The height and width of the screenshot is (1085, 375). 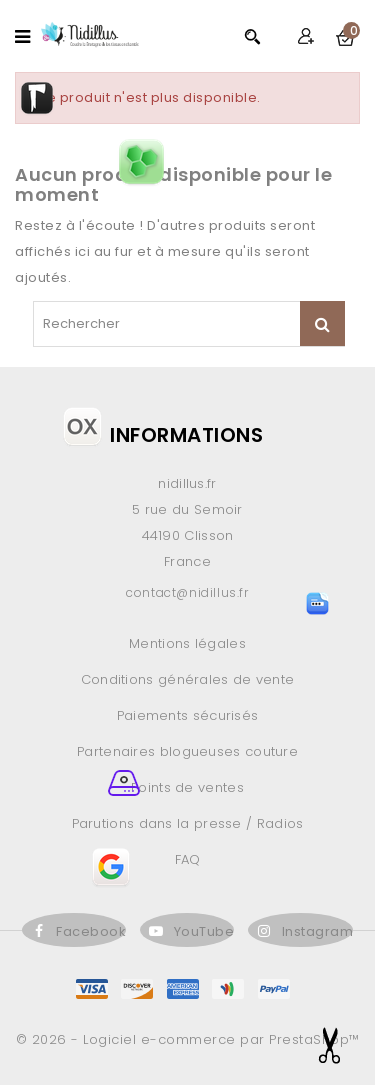 I want to click on indicates a firewire-connected hard drive, so click(x=124, y=782).